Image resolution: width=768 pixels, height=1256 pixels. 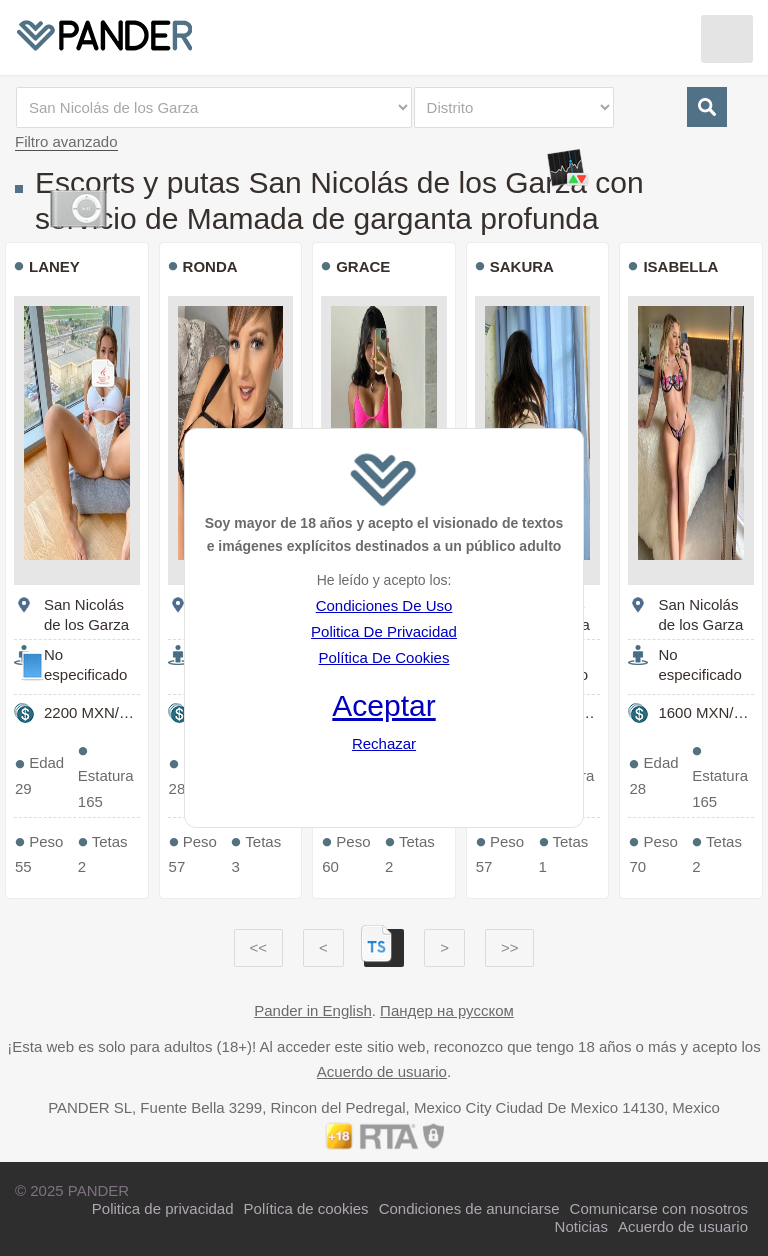 I want to click on a typescript source code file, so click(x=376, y=943).